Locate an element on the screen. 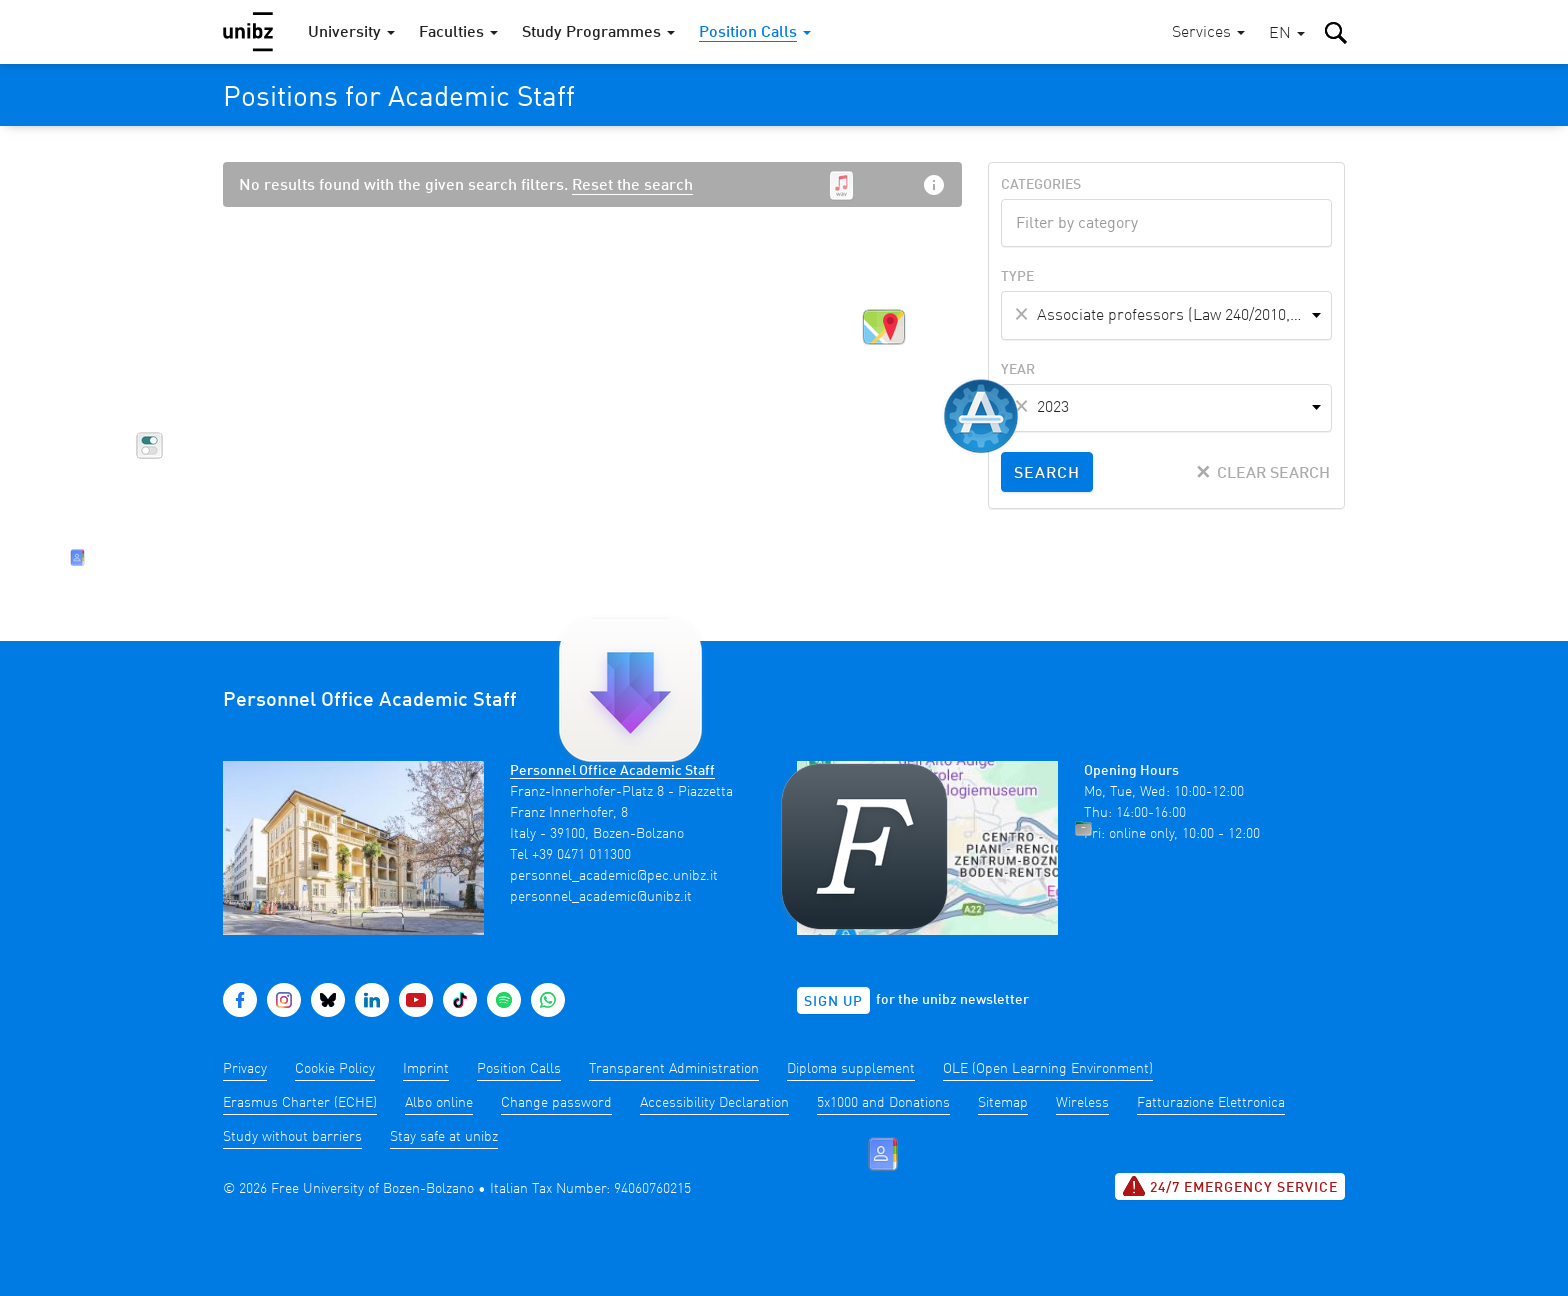 The height and width of the screenshot is (1296, 1568). open the file manager is located at coordinates (1083, 828).